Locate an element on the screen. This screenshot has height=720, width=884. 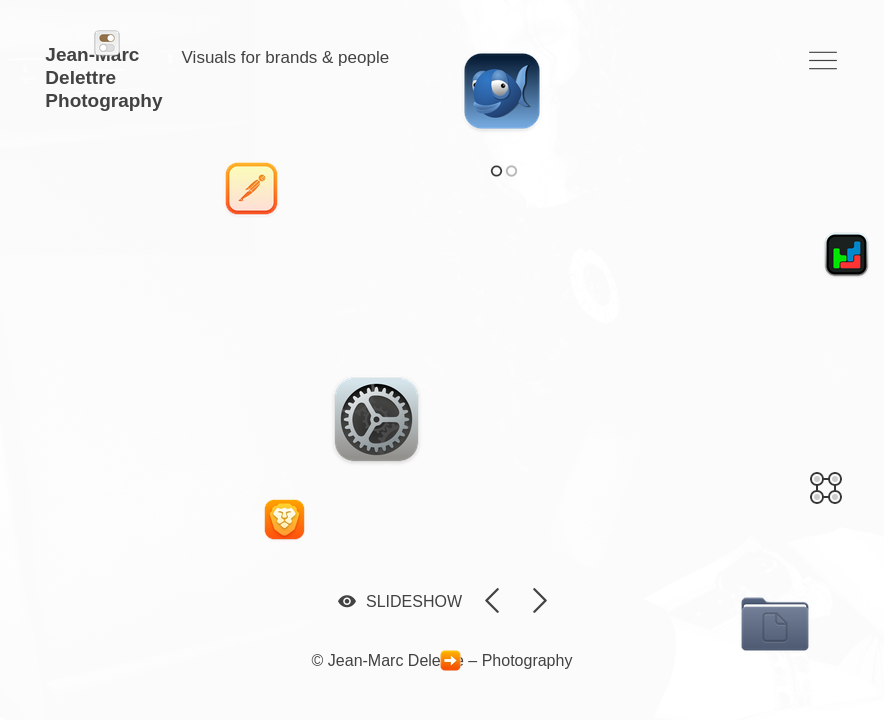
open system preferences or settings is located at coordinates (376, 419).